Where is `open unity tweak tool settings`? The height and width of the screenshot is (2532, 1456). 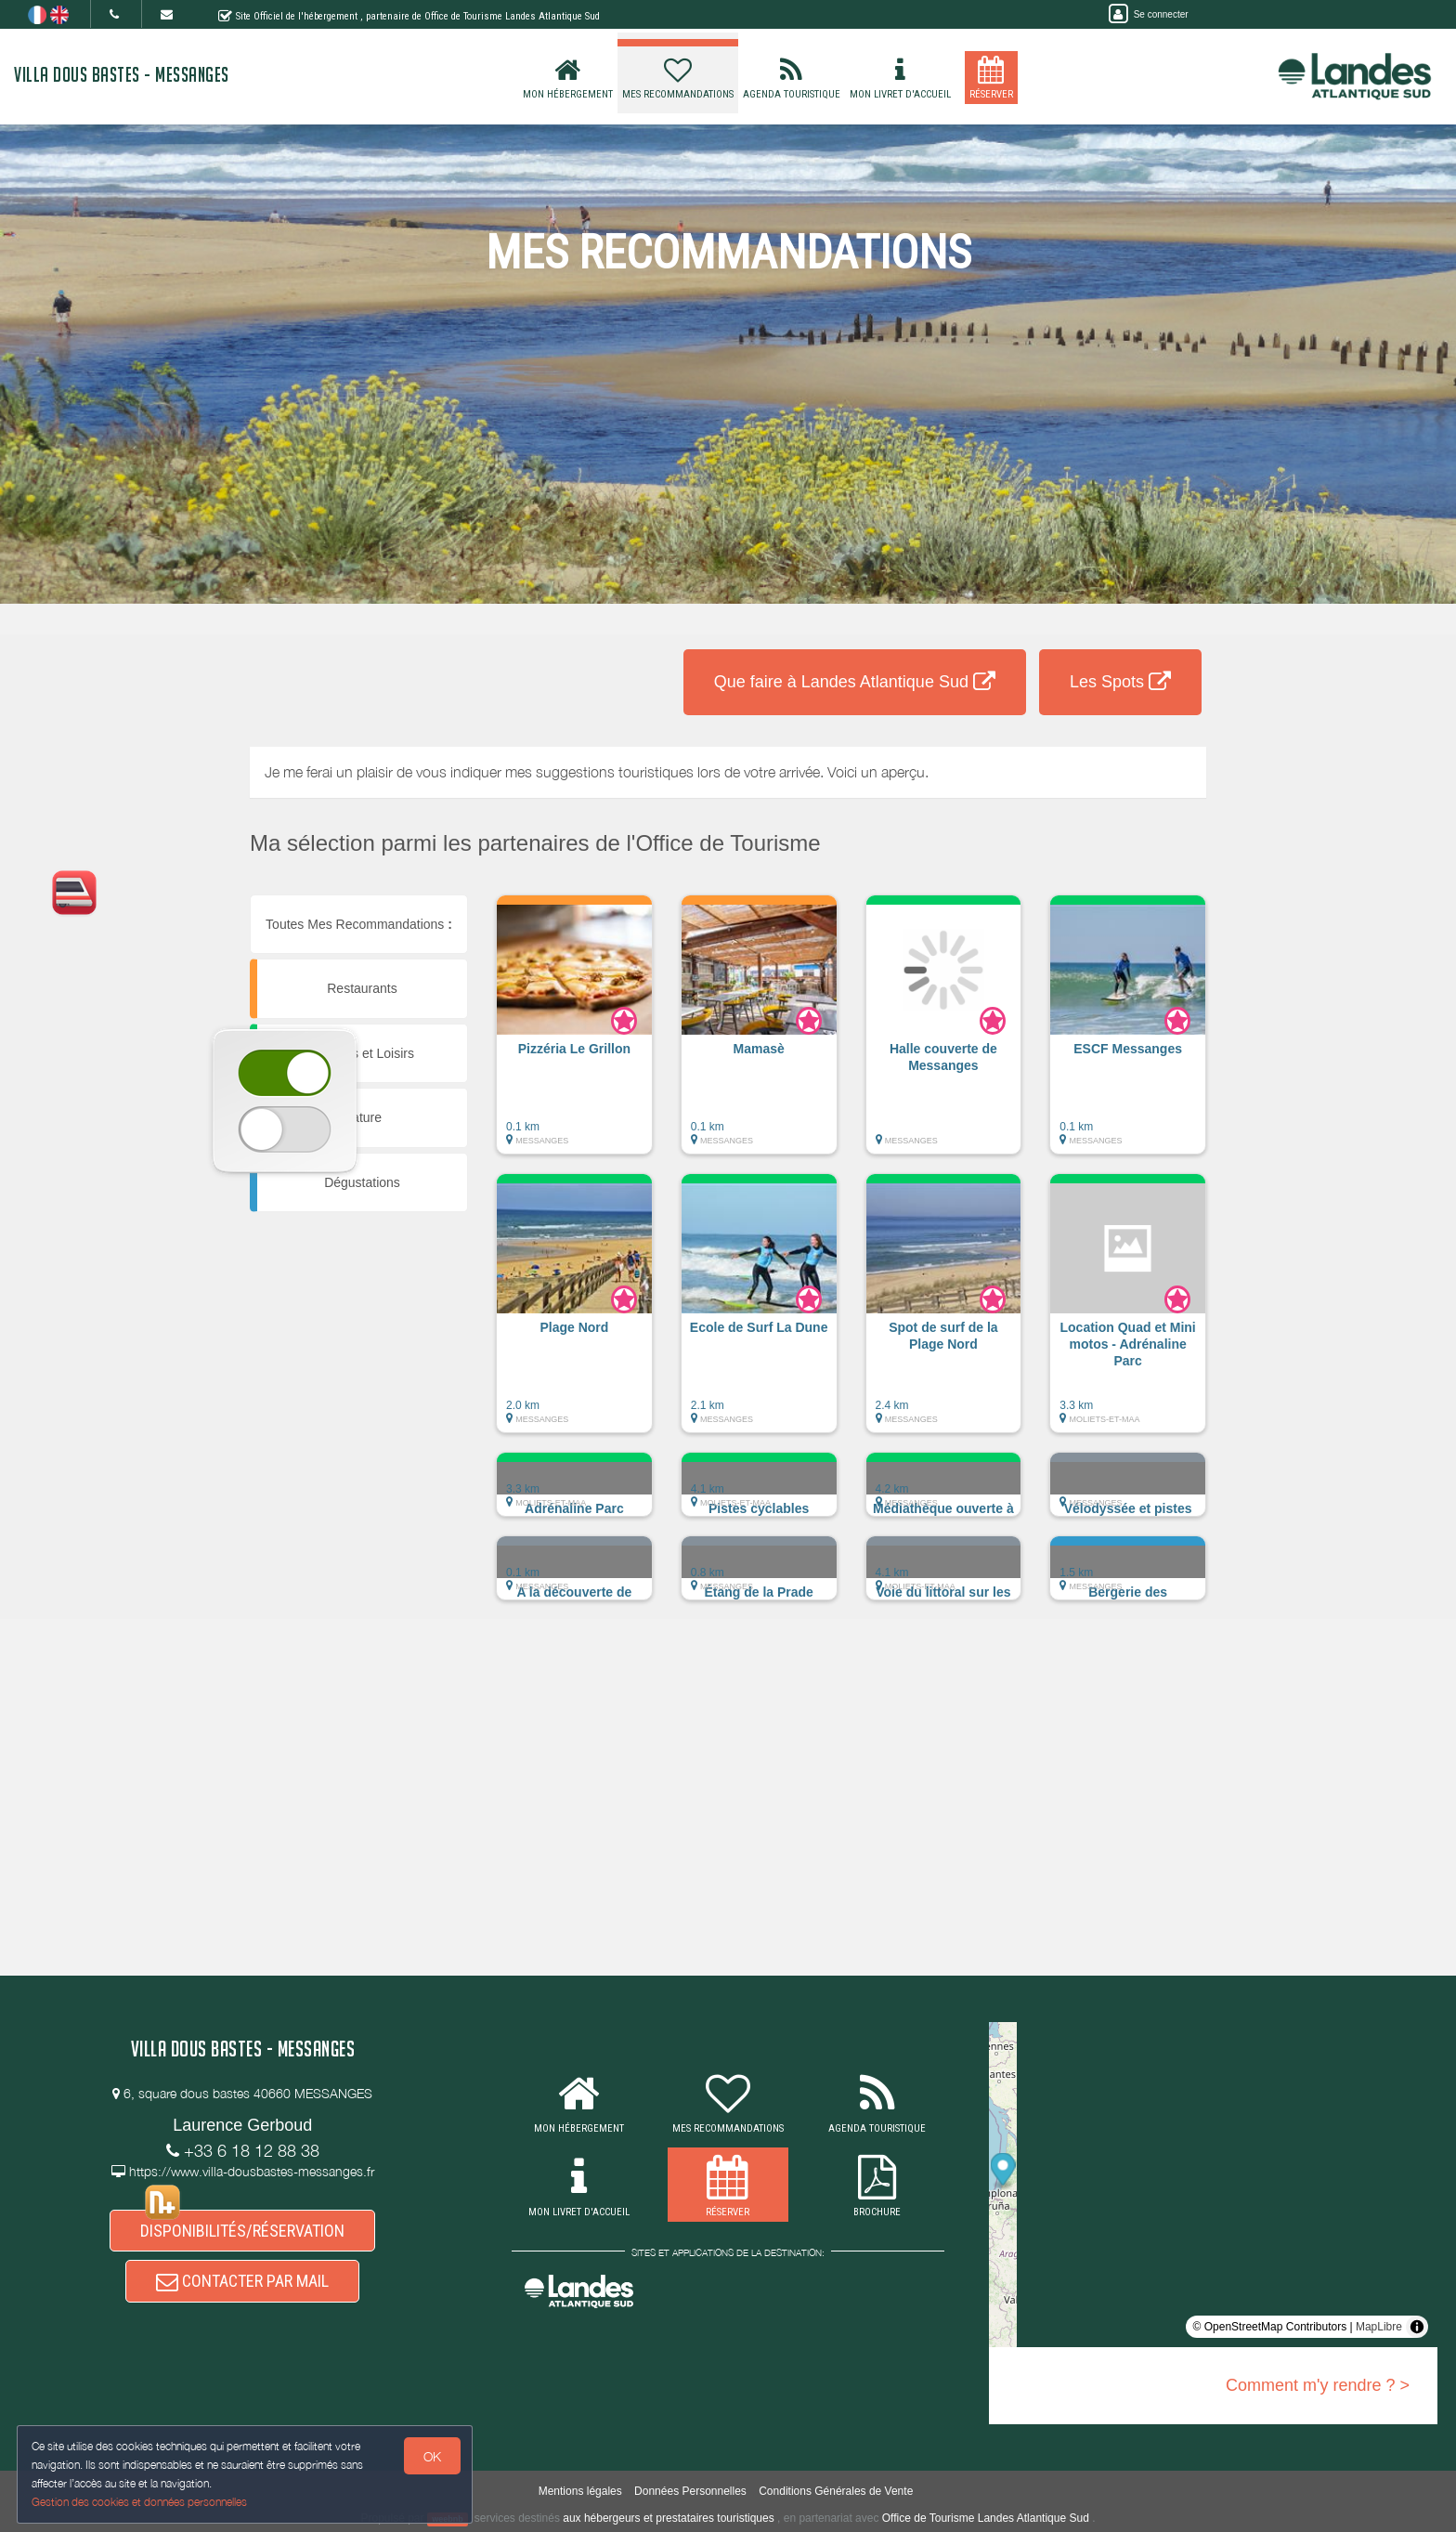
open unity tweak tool settings is located at coordinates (284, 1101).